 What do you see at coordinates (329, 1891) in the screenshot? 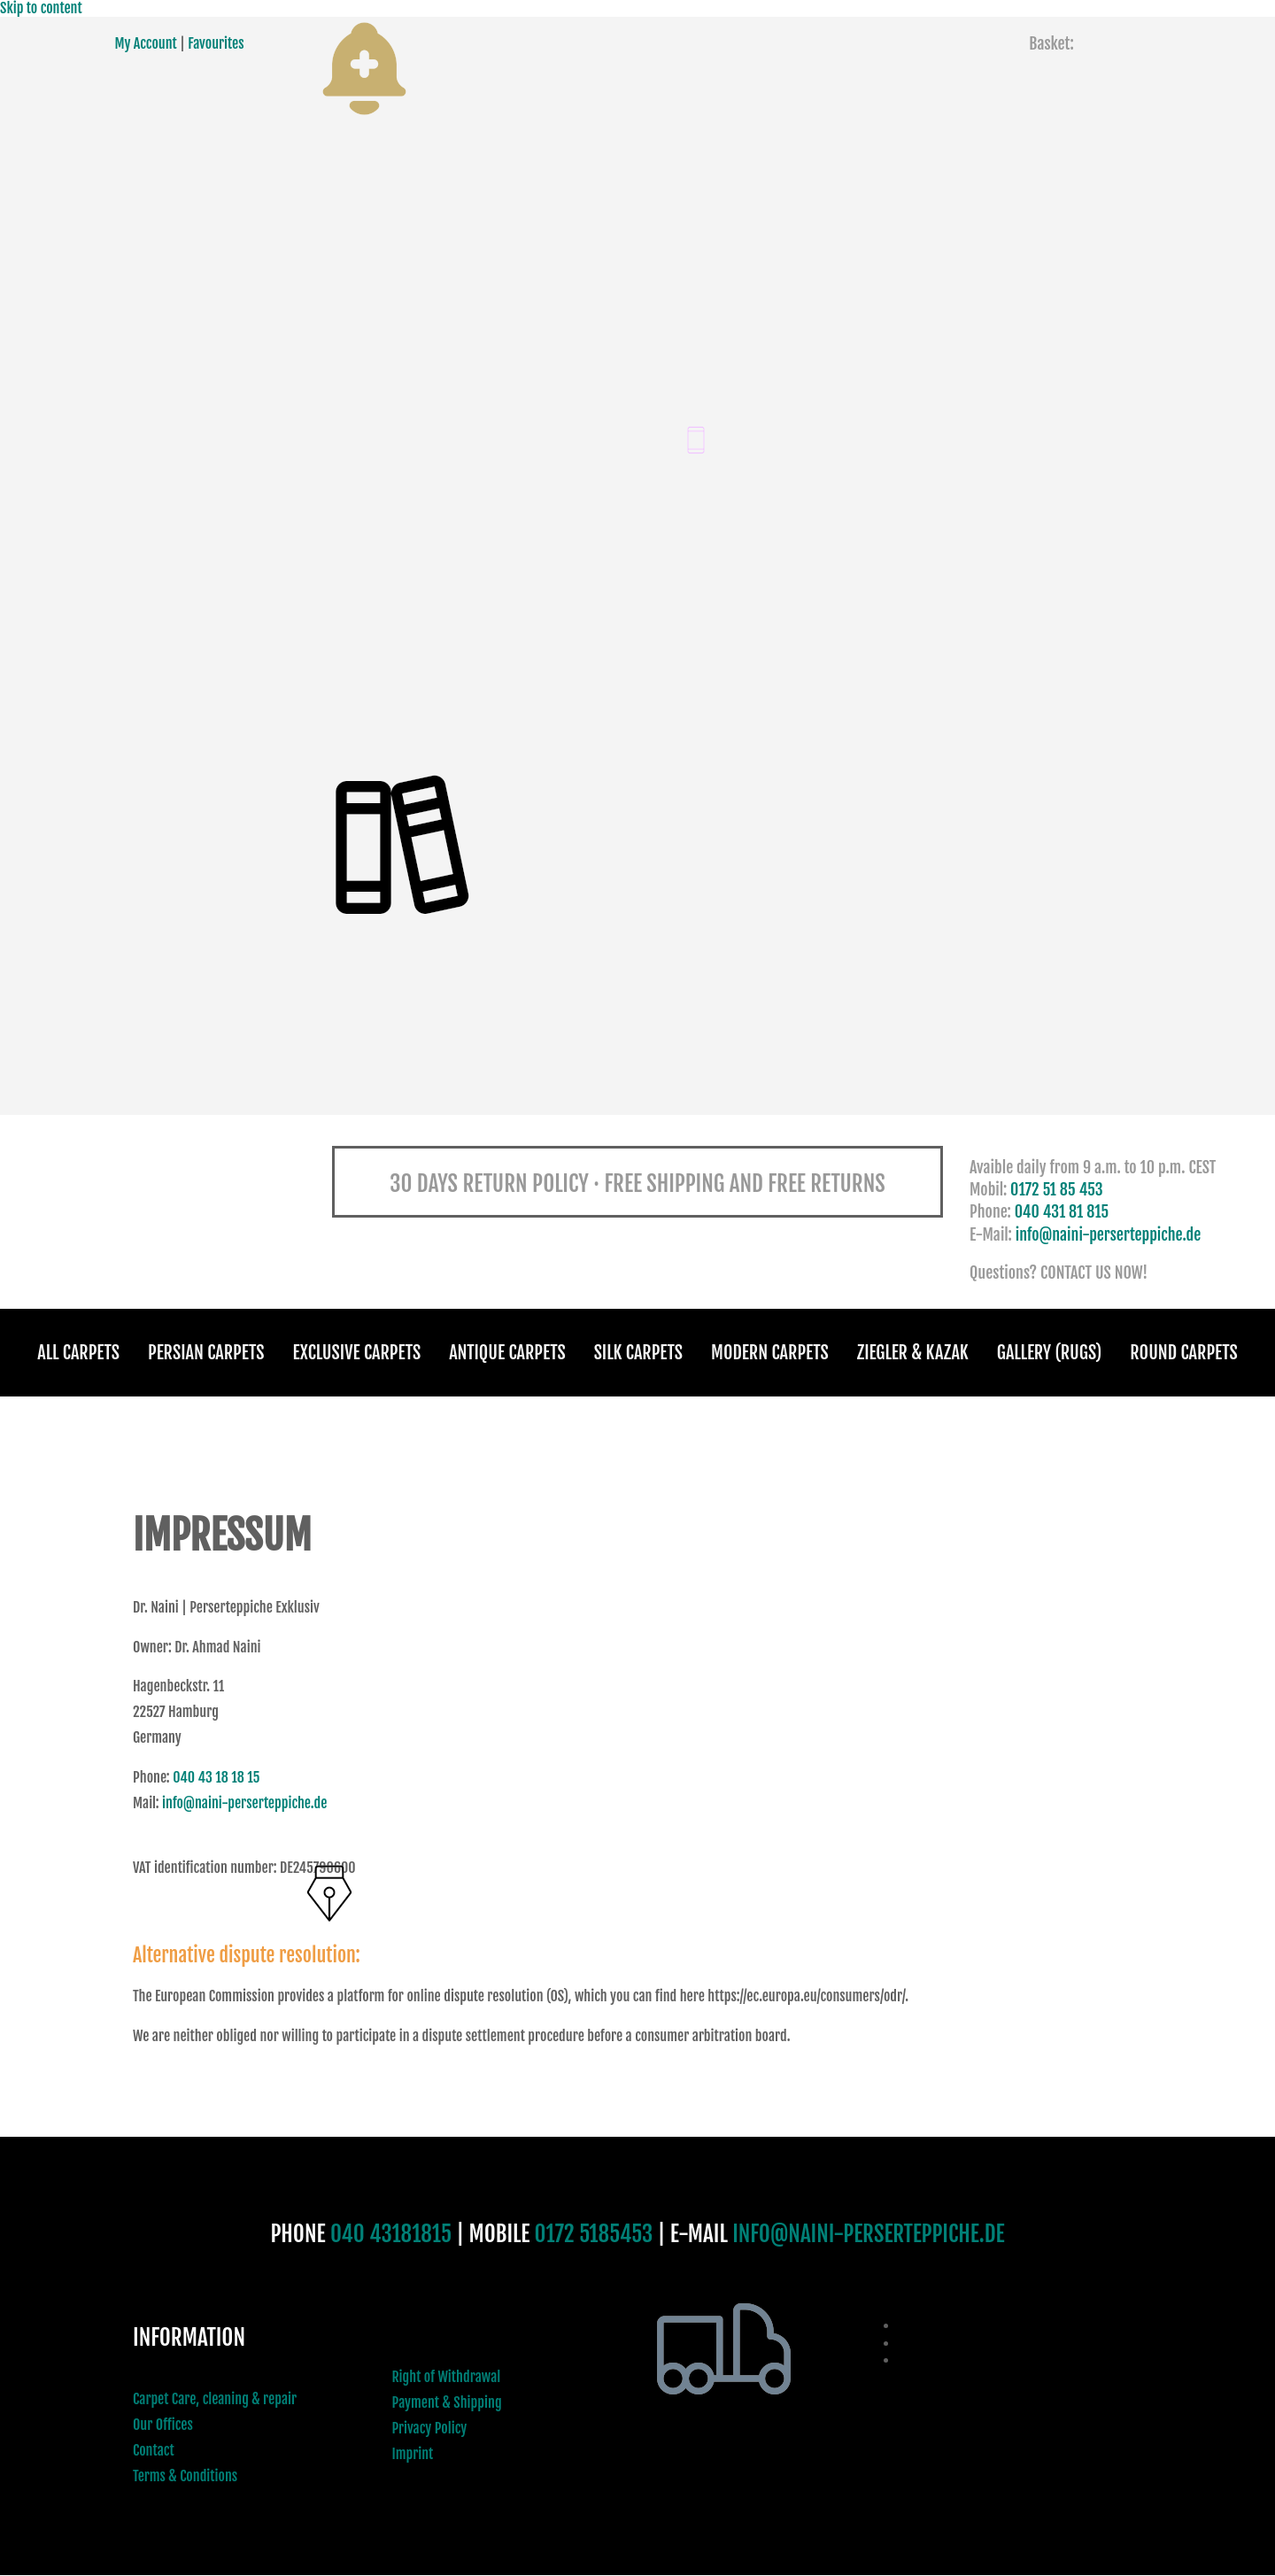
I see `access drawing or illustration tools` at bounding box center [329, 1891].